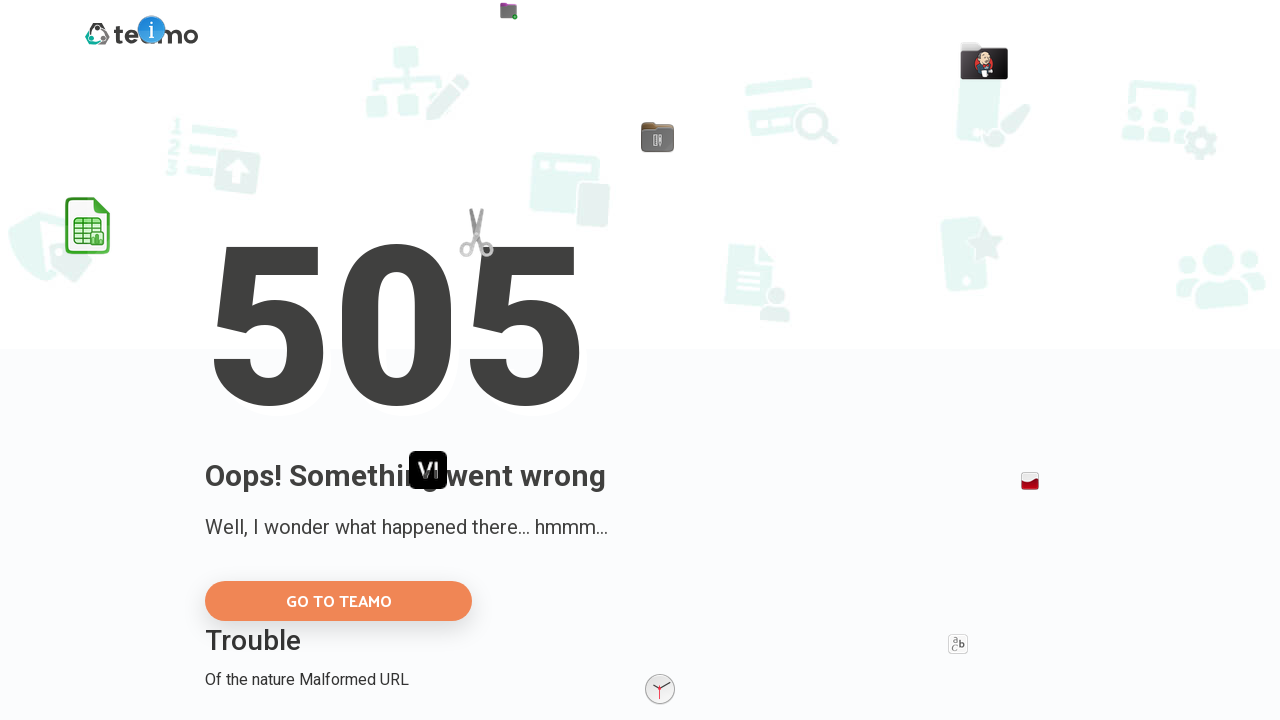 Image resolution: width=1280 pixels, height=720 pixels. Describe the element at coordinates (657, 136) in the screenshot. I see `access your templates folder` at that location.